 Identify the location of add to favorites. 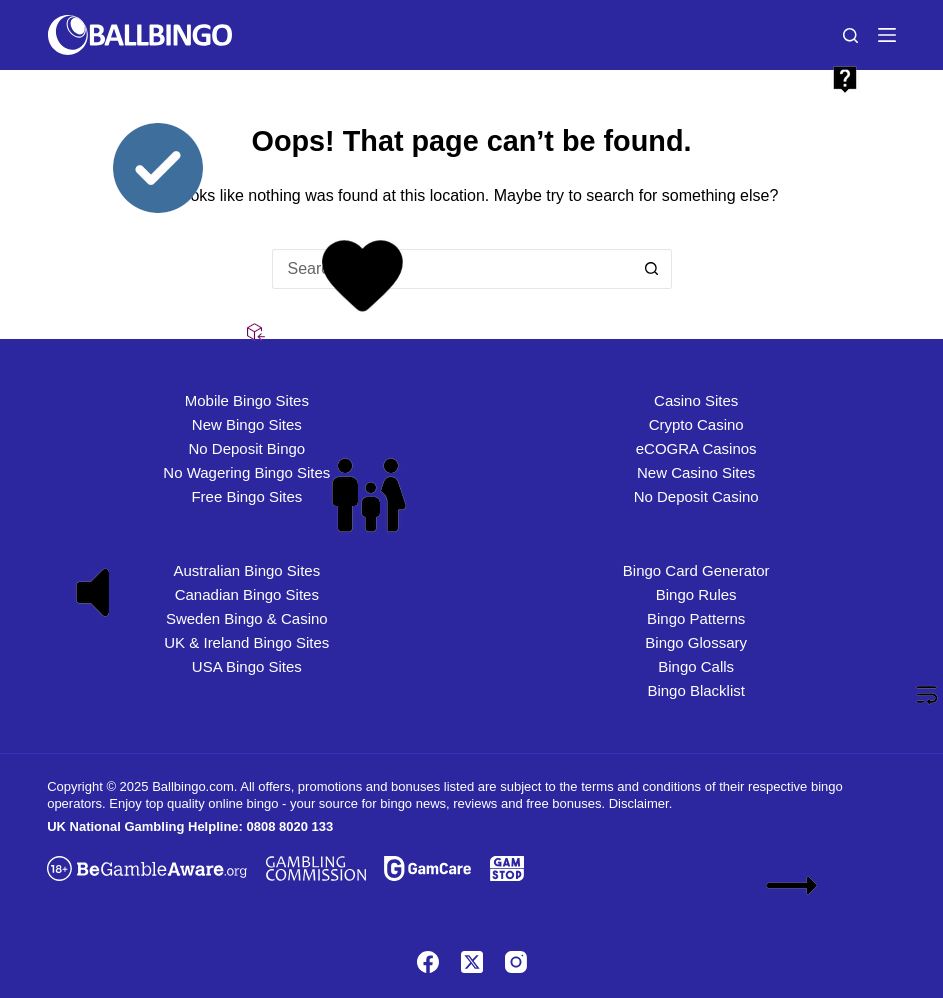
(362, 276).